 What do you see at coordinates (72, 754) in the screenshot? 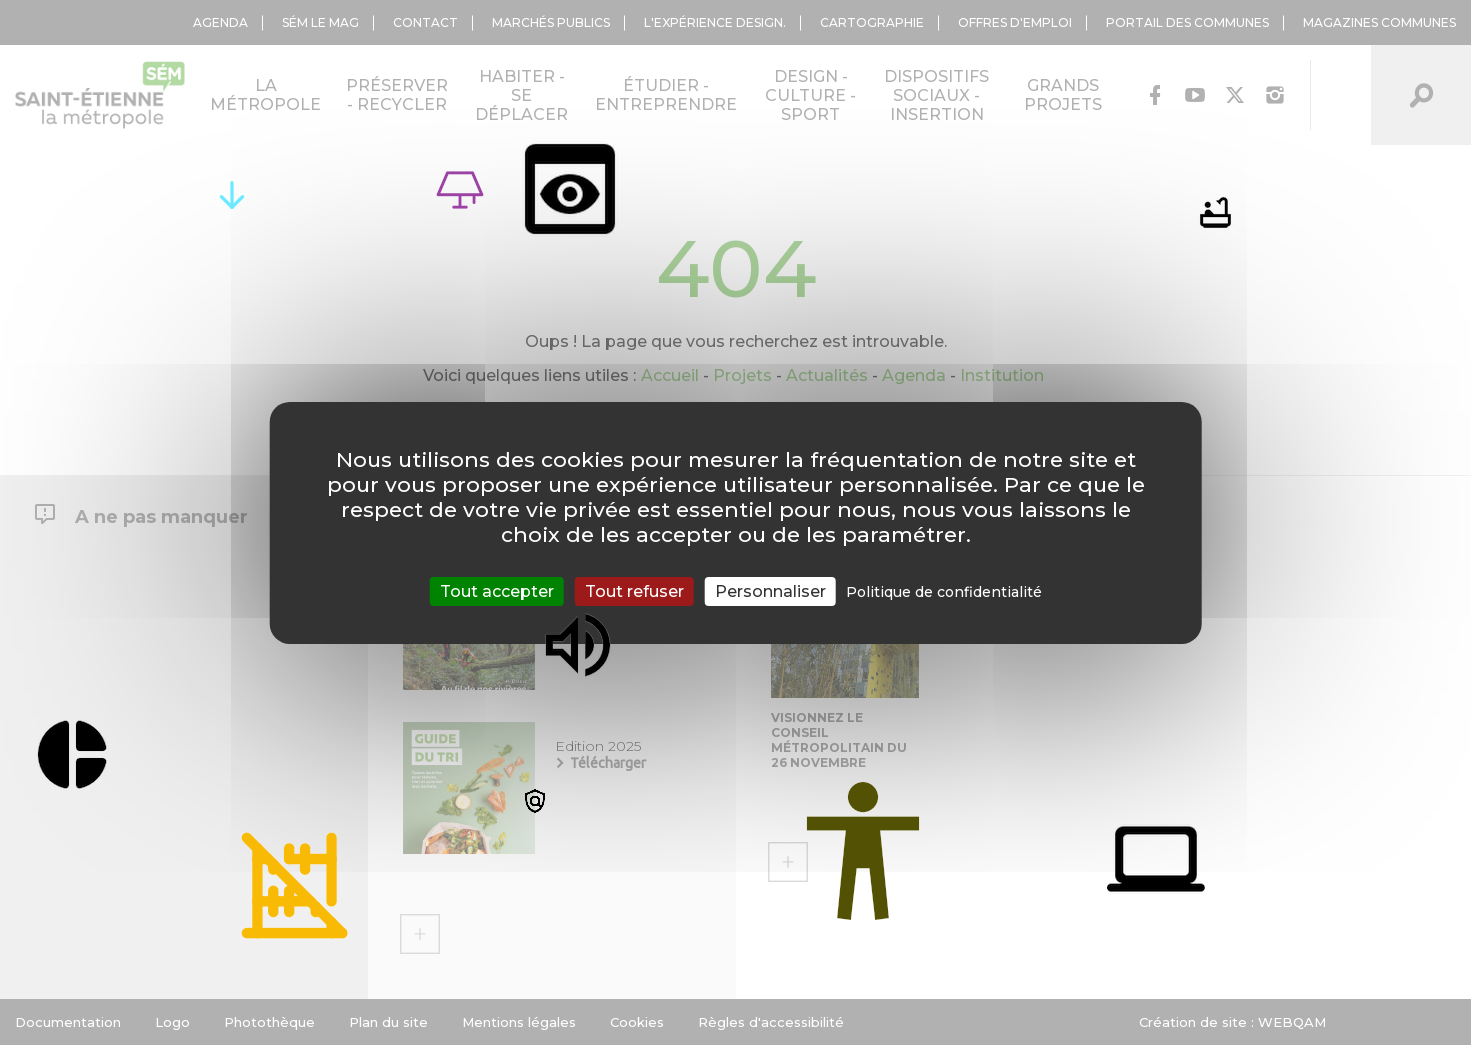
I see `view analytics or statistics breakdown` at bounding box center [72, 754].